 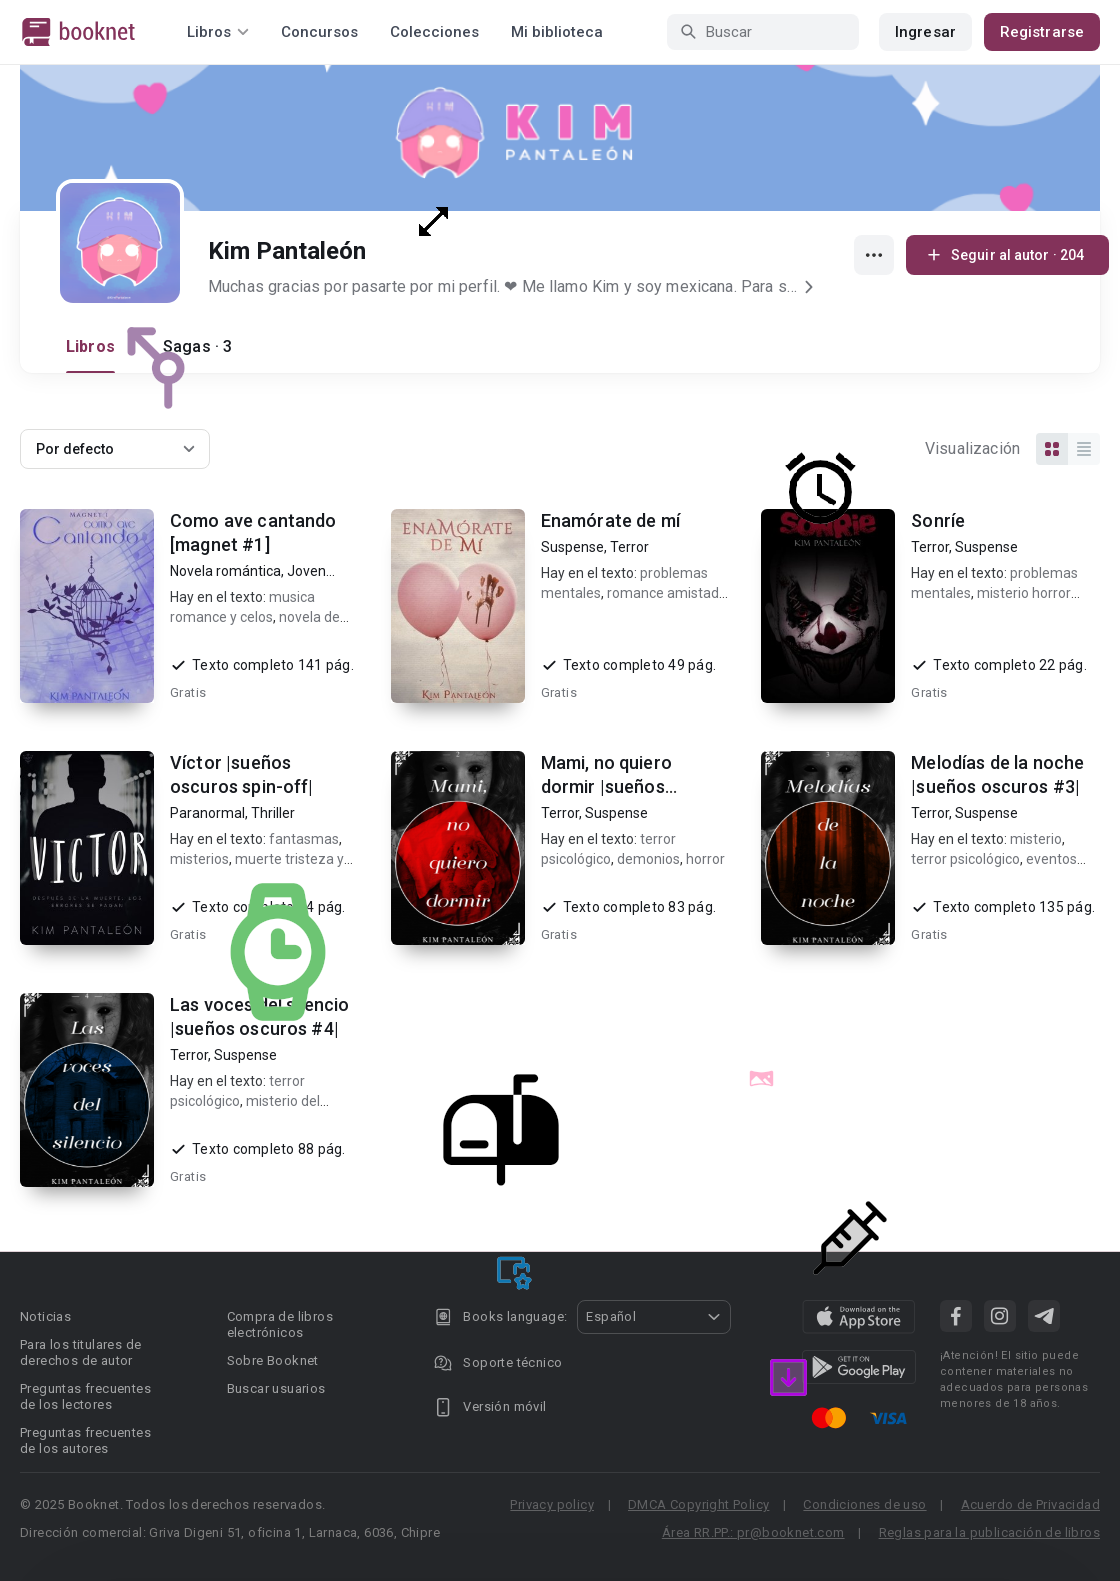 What do you see at coordinates (501, 1132) in the screenshot?
I see `access your mailbox or inbox` at bounding box center [501, 1132].